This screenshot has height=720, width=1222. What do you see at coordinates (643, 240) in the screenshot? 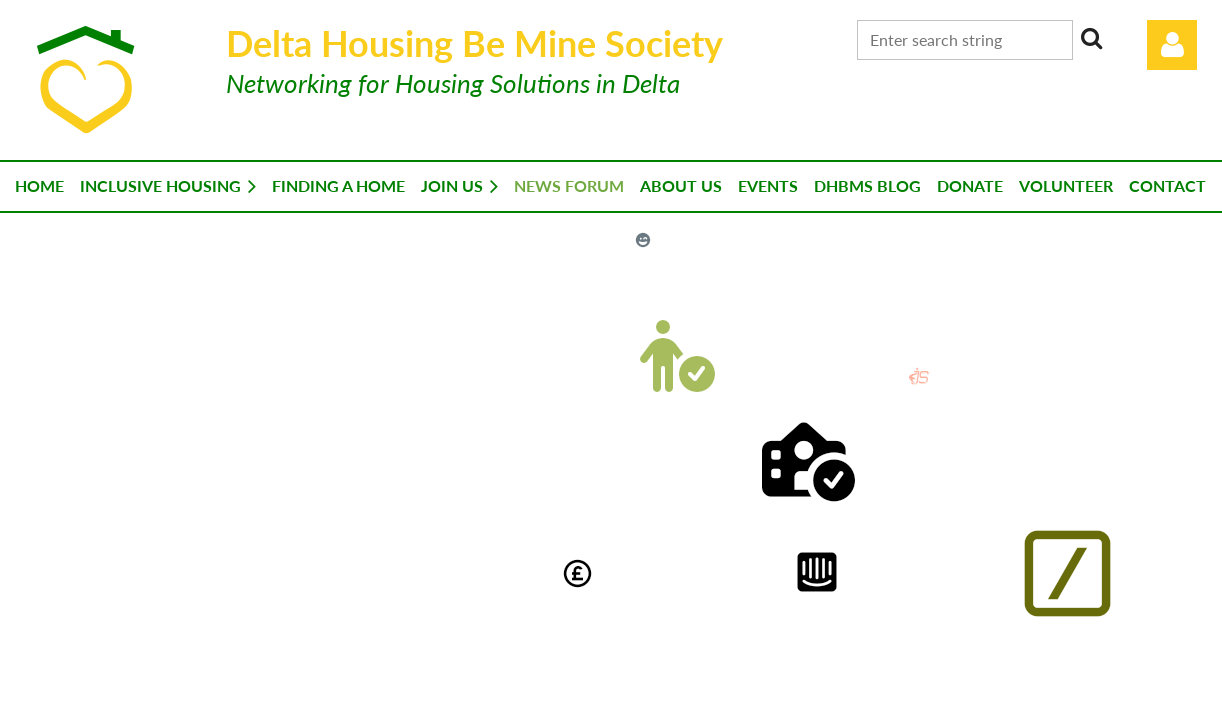
I see `add a playful or winking emoji reaction` at bounding box center [643, 240].